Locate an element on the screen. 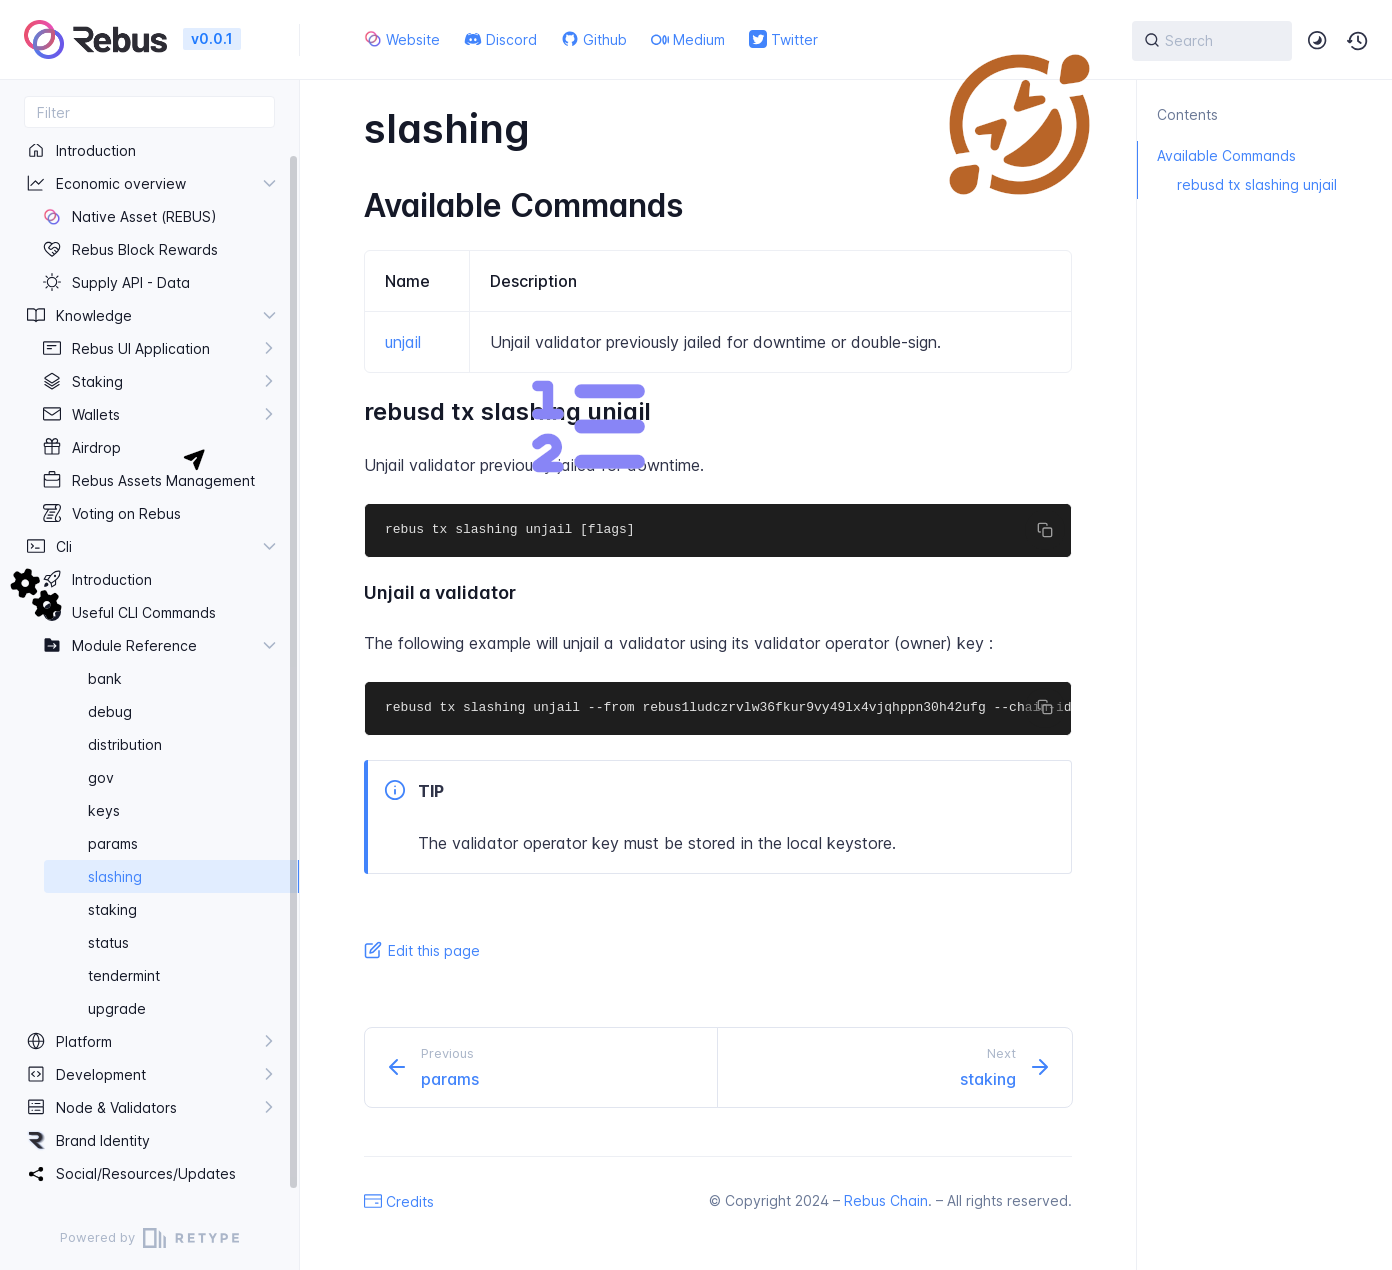 The height and width of the screenshot is (1270, 1392). send a message is located at coordinates (194, 460).